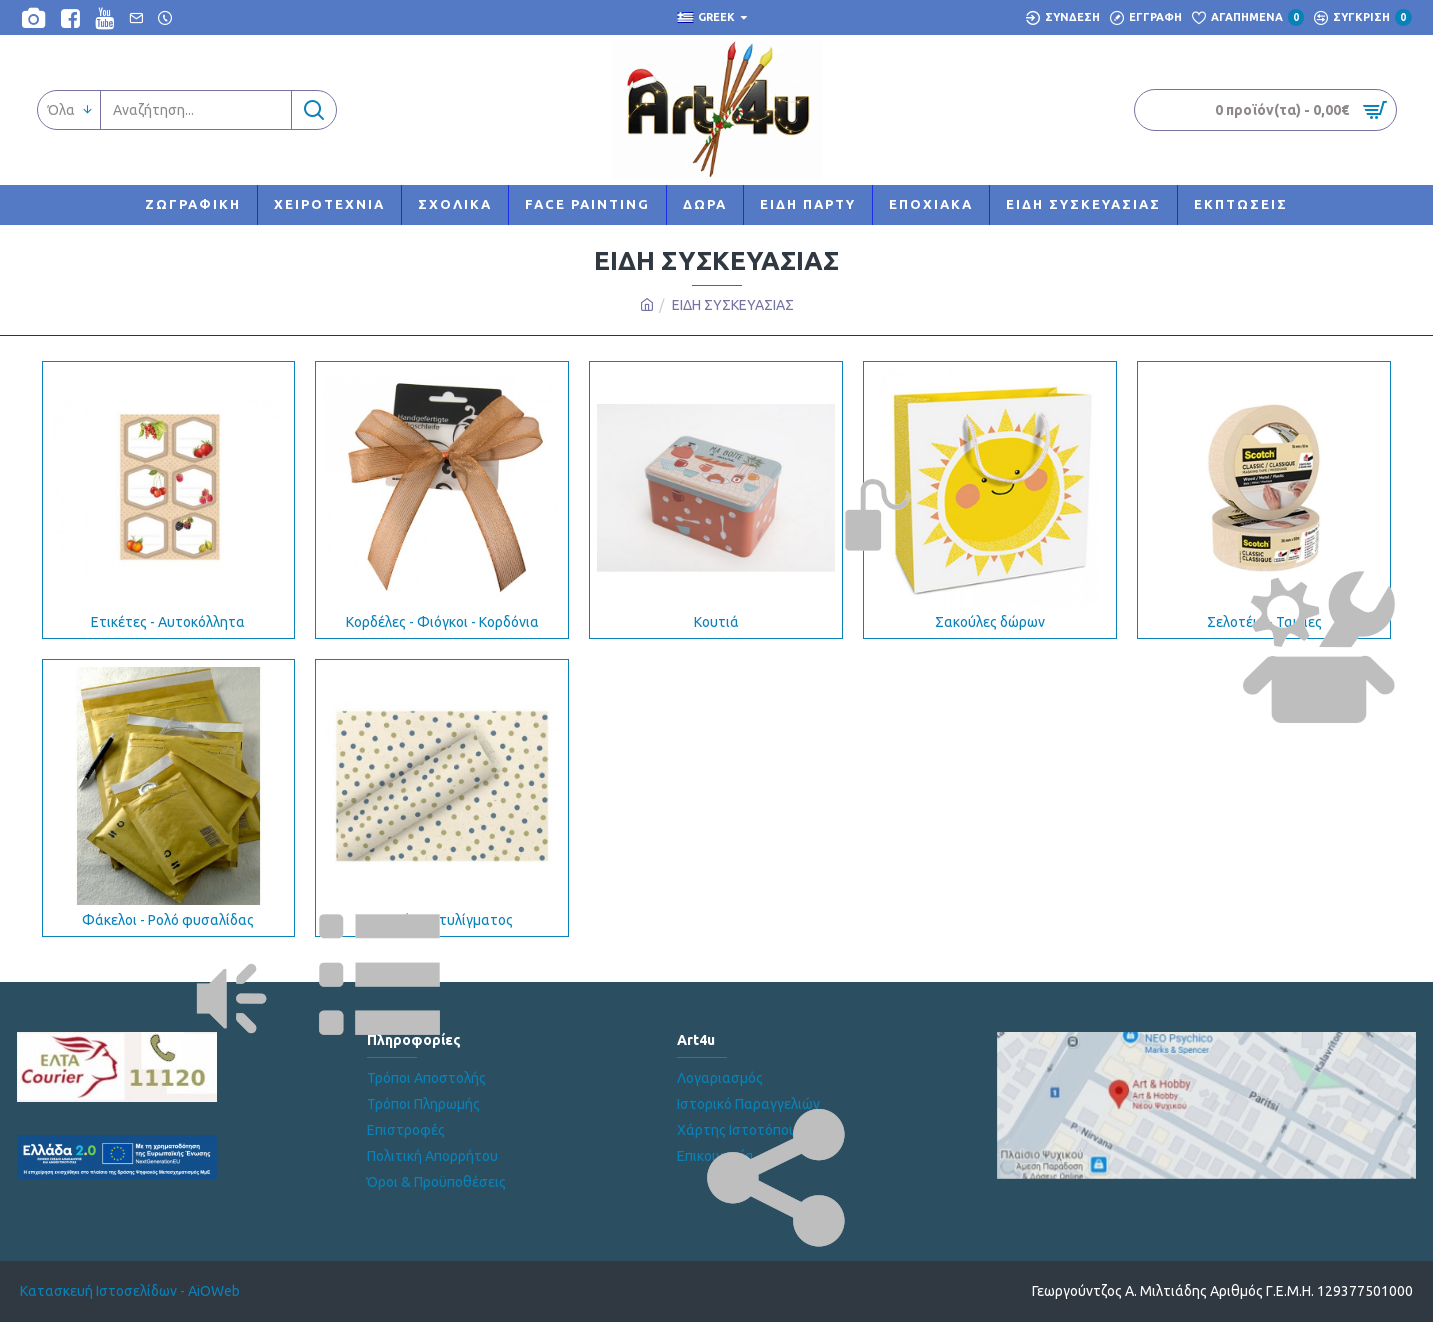 Image resolution: width=1433 pixels, height=1322 pixels. Describe the element at coordinates (876, 520) in the screenshot. I see `colorhug colorimeter device indicator` at that location.